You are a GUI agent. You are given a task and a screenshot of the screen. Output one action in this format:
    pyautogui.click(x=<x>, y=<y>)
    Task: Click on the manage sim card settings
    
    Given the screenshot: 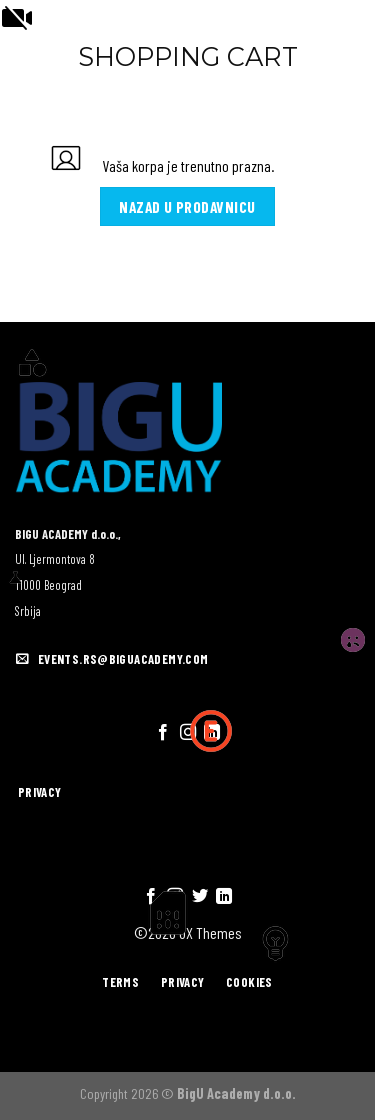 What is the action you would take?
    pyautogui.click(x=168, y=913)
    